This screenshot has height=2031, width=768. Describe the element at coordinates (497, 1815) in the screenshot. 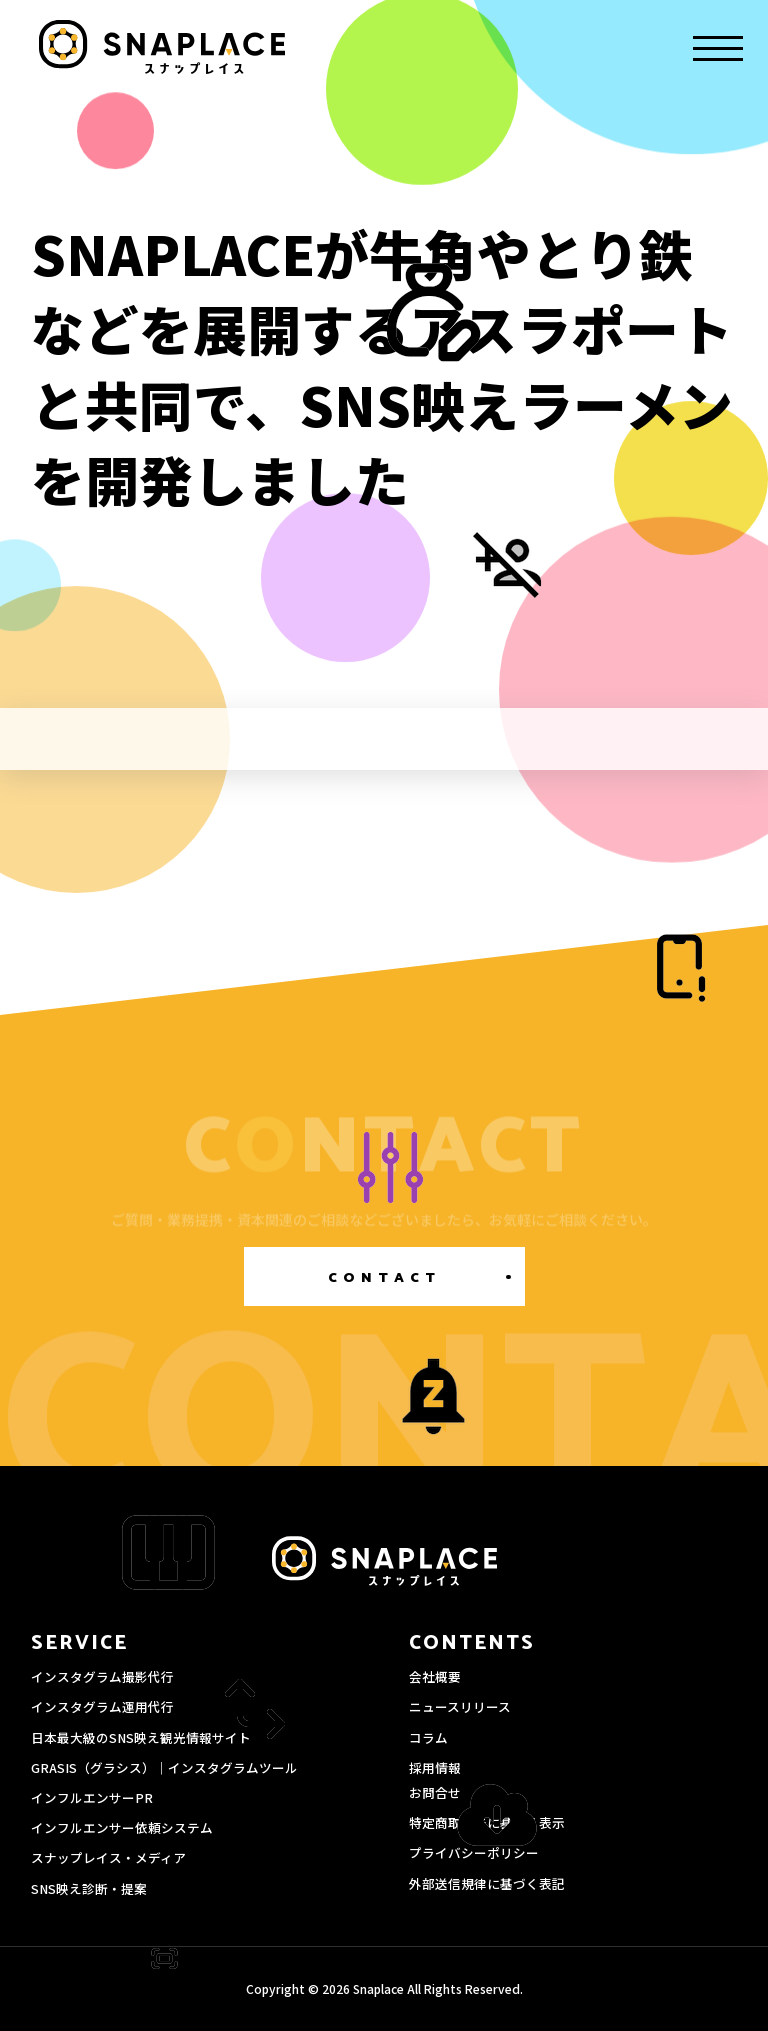

I see `download file from cloud storage` at that location.